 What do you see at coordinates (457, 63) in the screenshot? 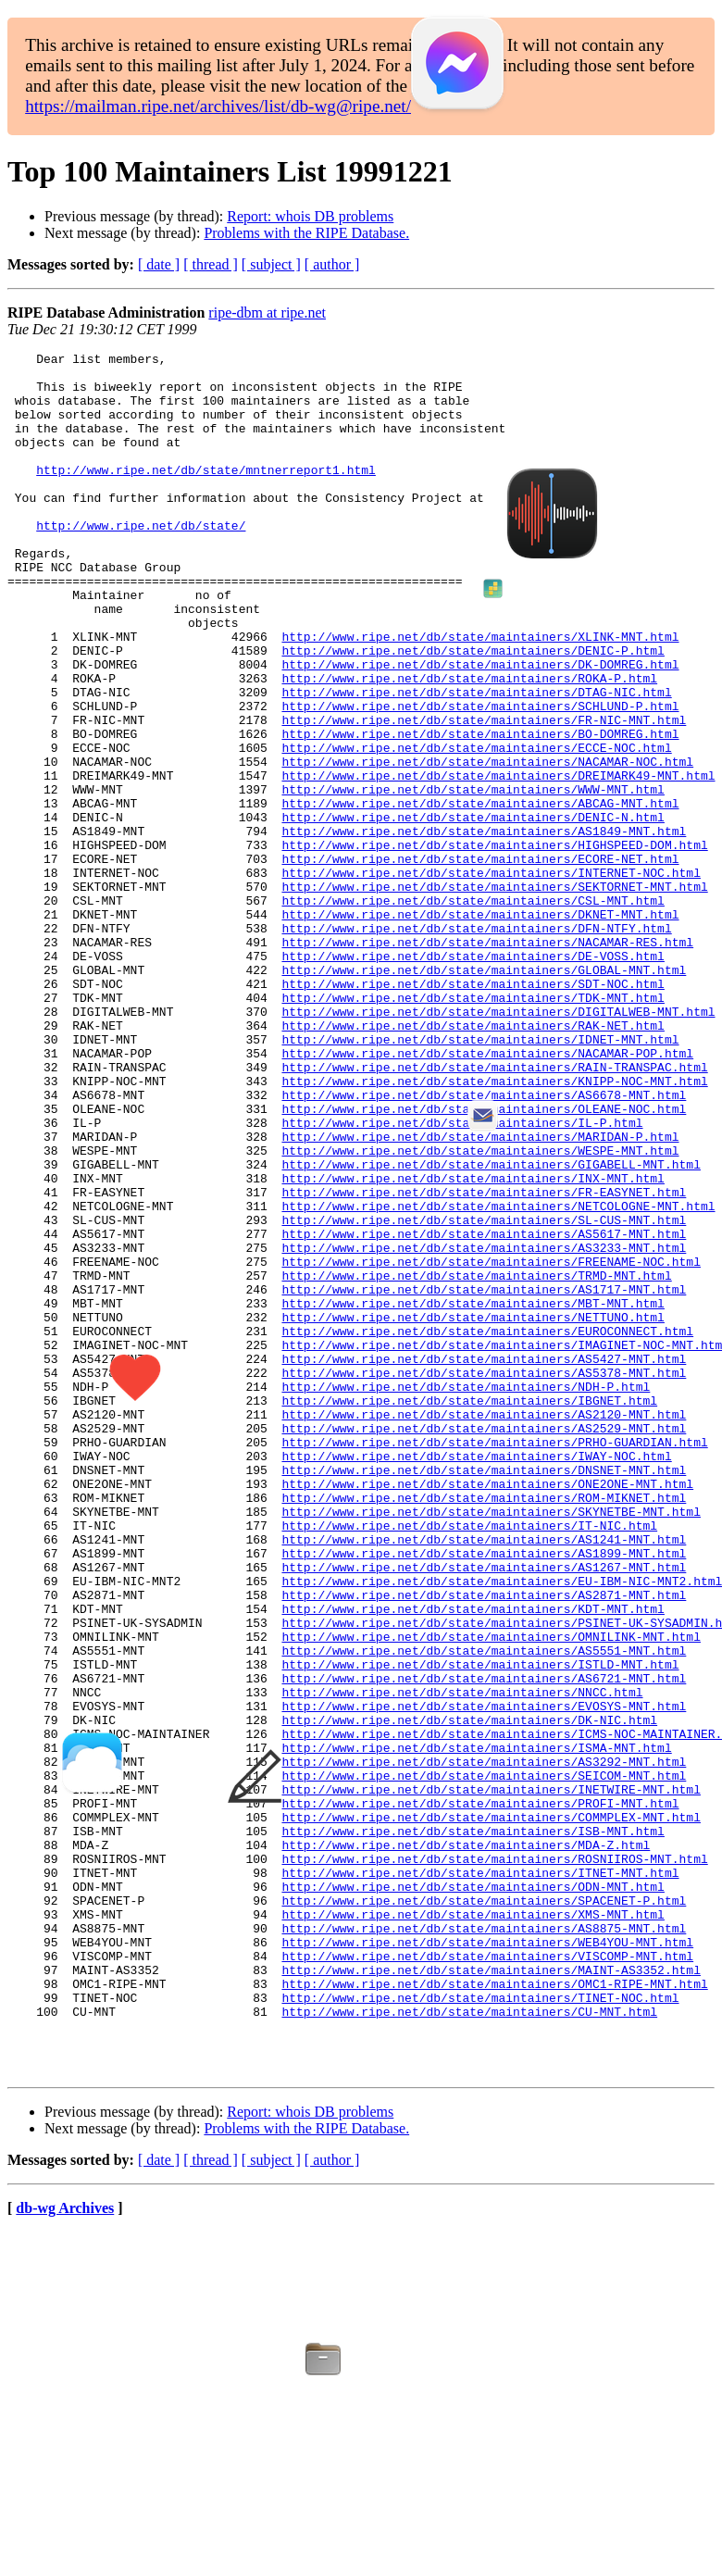
I see `open Facebook Messenger` at bounding box center [457, 63].